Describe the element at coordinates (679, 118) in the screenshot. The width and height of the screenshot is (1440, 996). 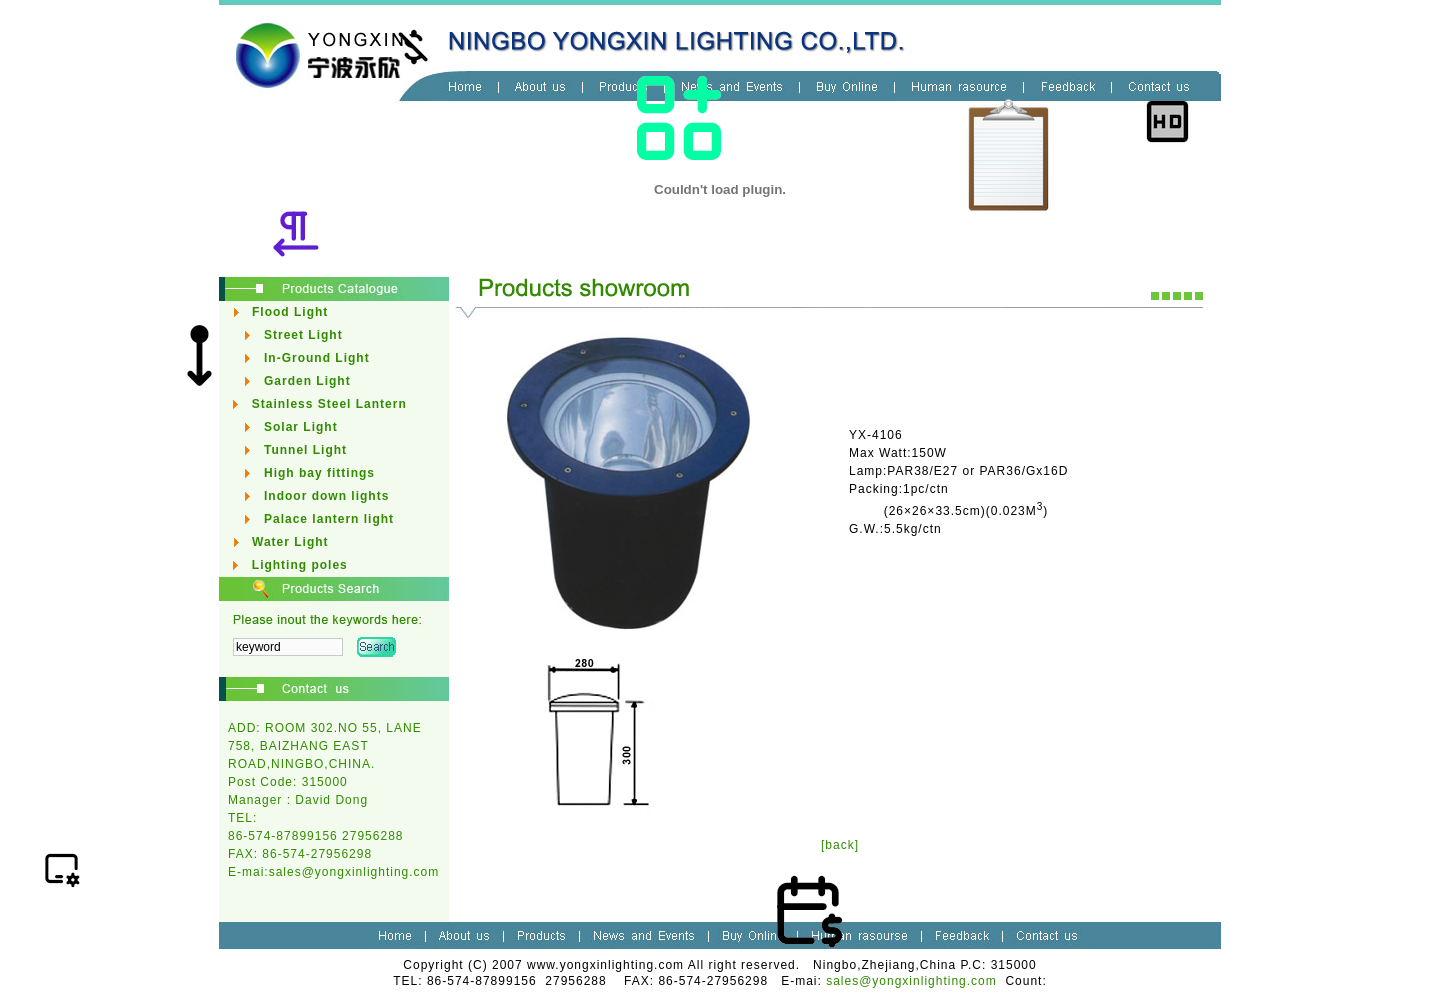
I see `open app drawer or menu` at that location.